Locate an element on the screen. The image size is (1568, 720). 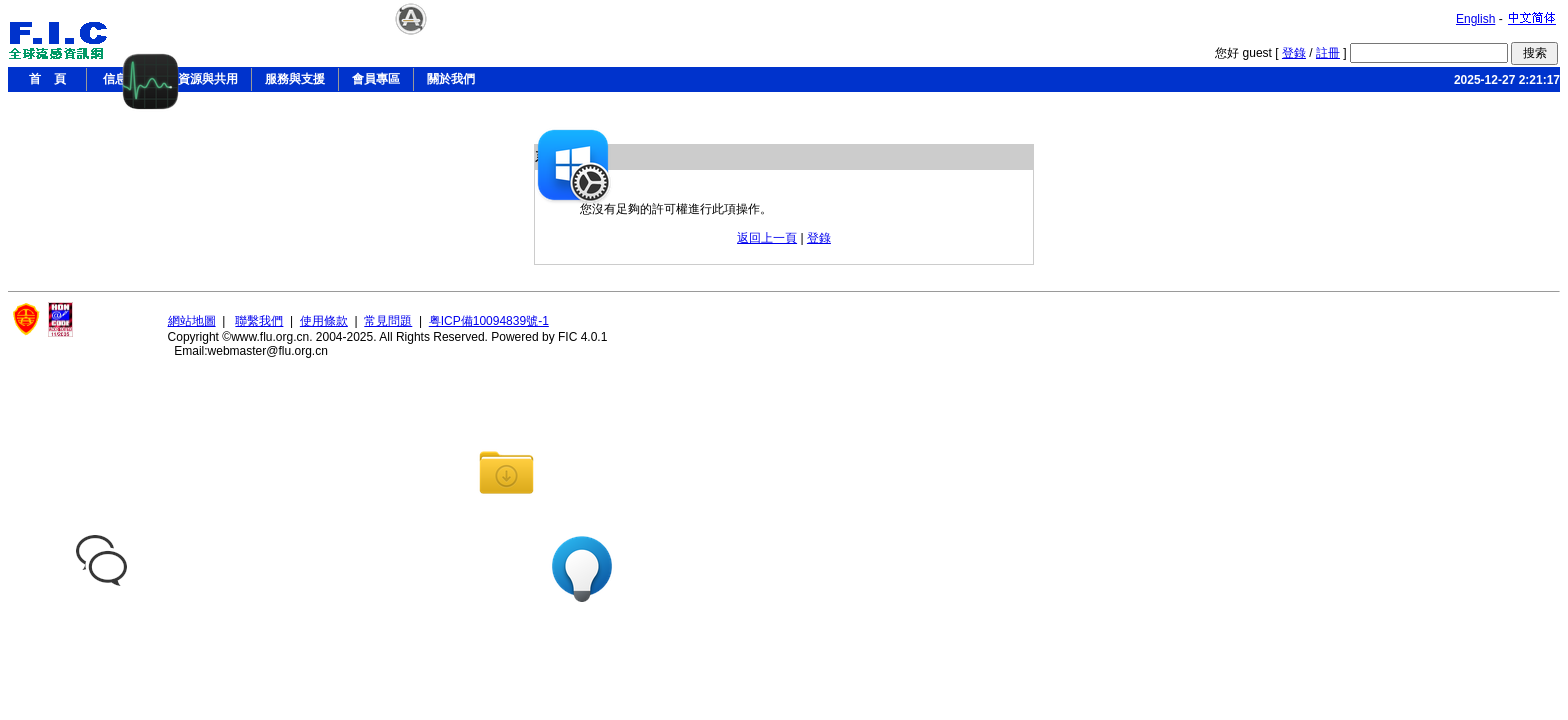
manage online accounts and connected services is located at coordinates (624, 56).